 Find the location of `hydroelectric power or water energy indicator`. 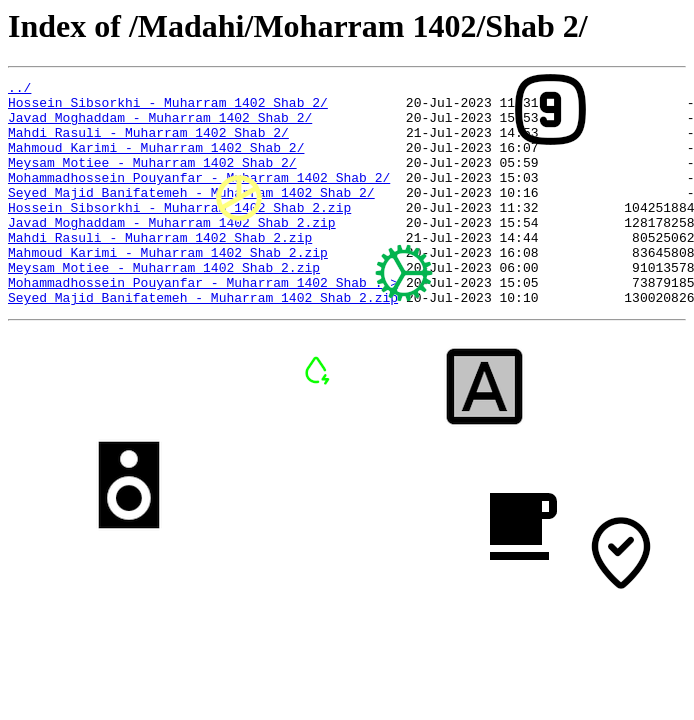

hydroelectric power or water energy indicator is located at coordinates (316, 370).